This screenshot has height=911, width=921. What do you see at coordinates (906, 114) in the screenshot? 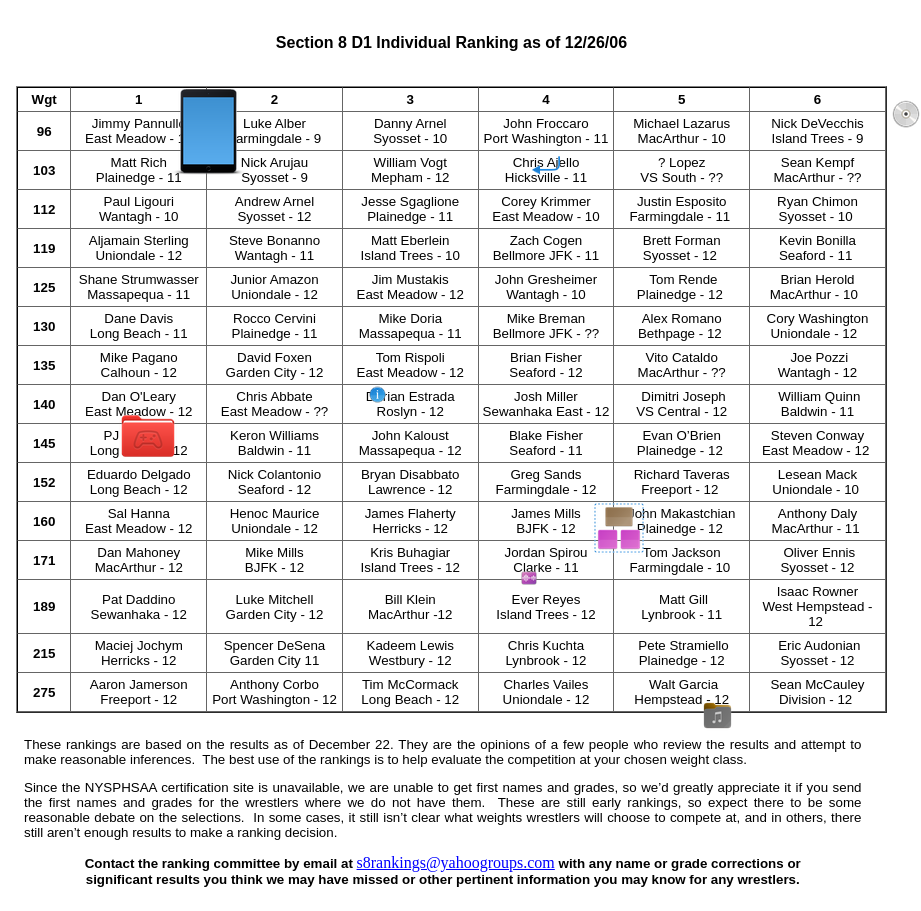
I see `indicates a CD/DVD drive or optical media device` at bounding box center [906, 114].